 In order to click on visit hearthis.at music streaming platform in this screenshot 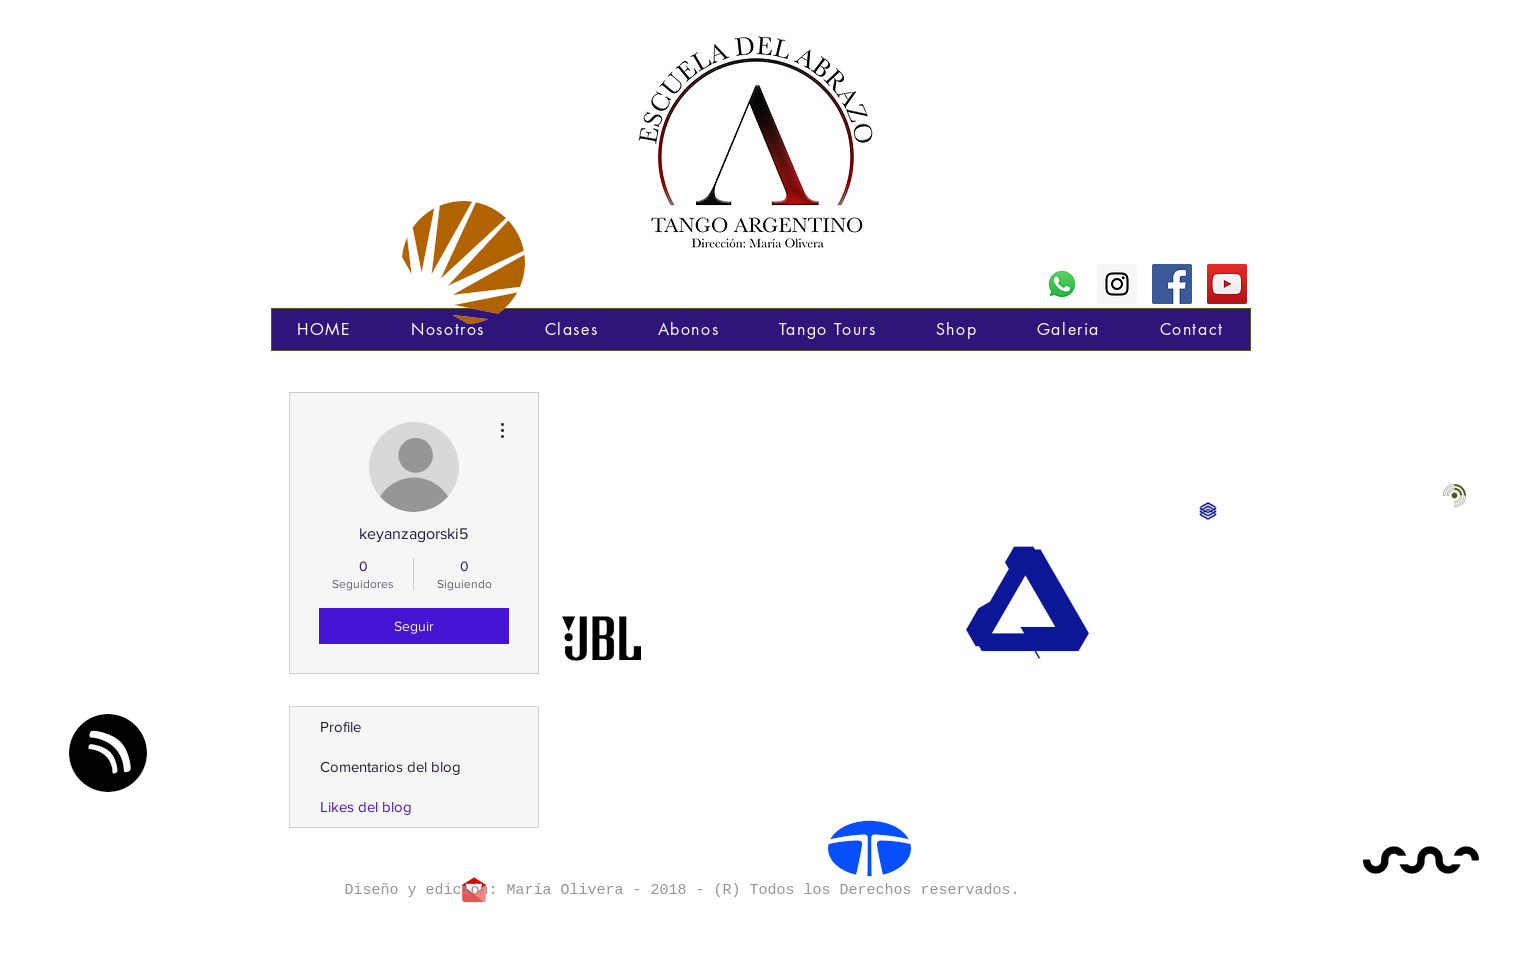, I will do `click(108, 753)`.